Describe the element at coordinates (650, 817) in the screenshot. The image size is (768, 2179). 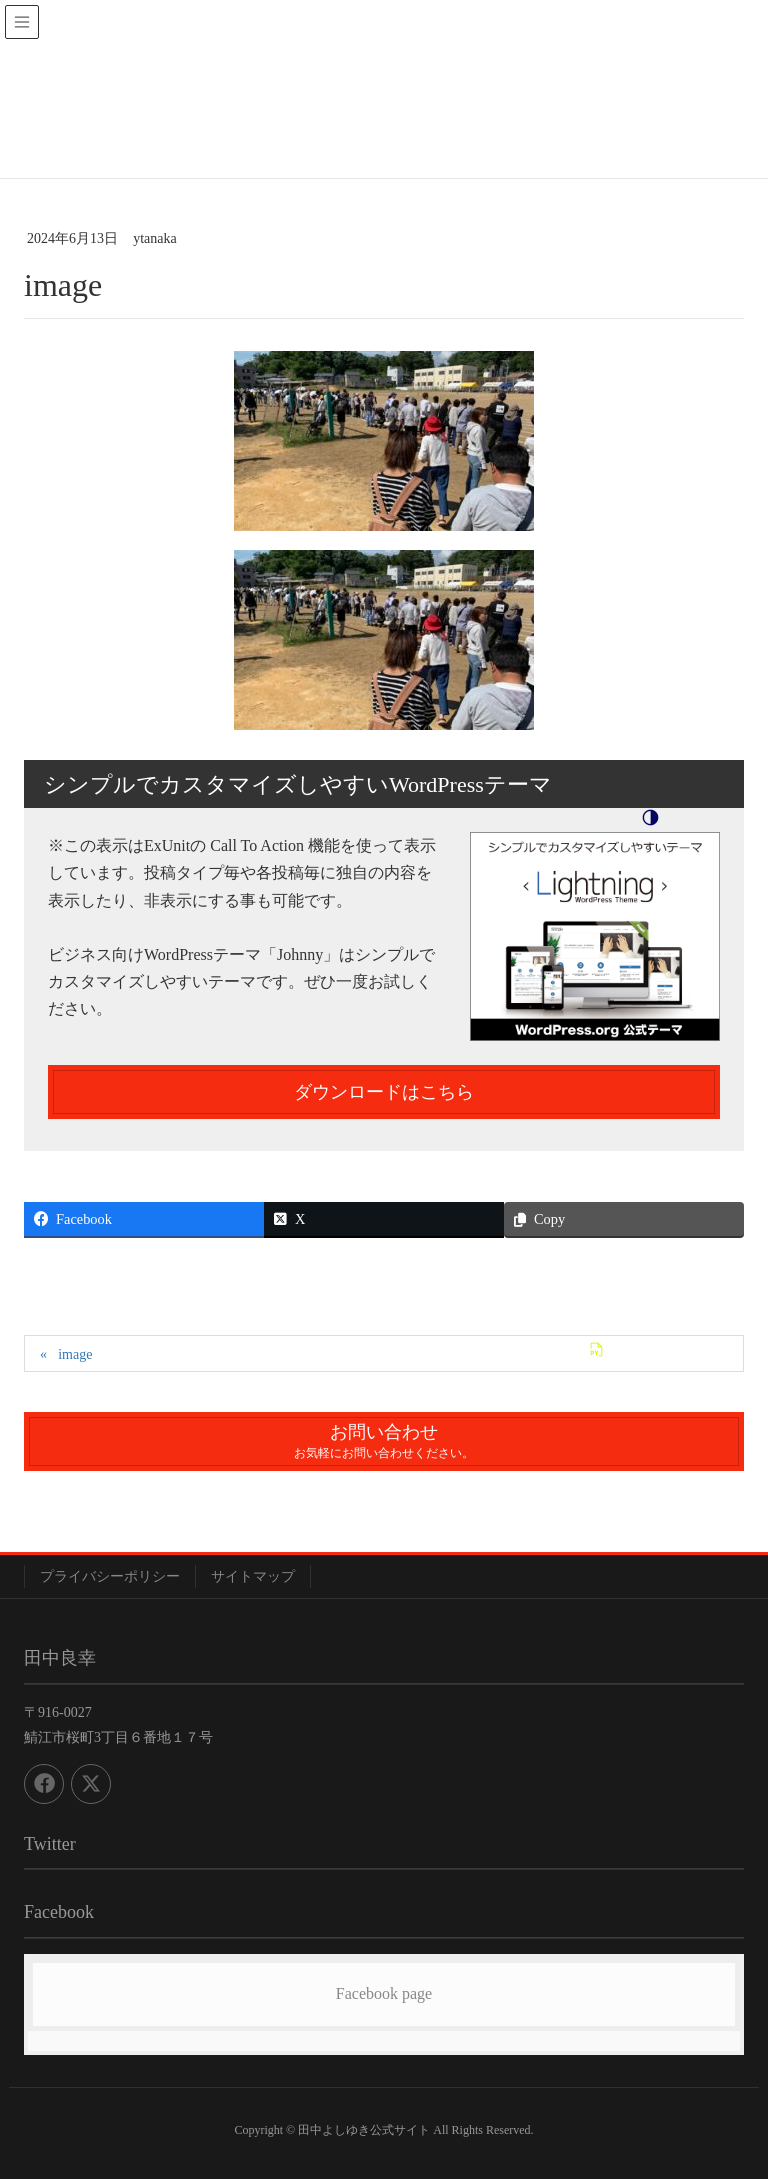
I see `adjust screen brightness` at that location.